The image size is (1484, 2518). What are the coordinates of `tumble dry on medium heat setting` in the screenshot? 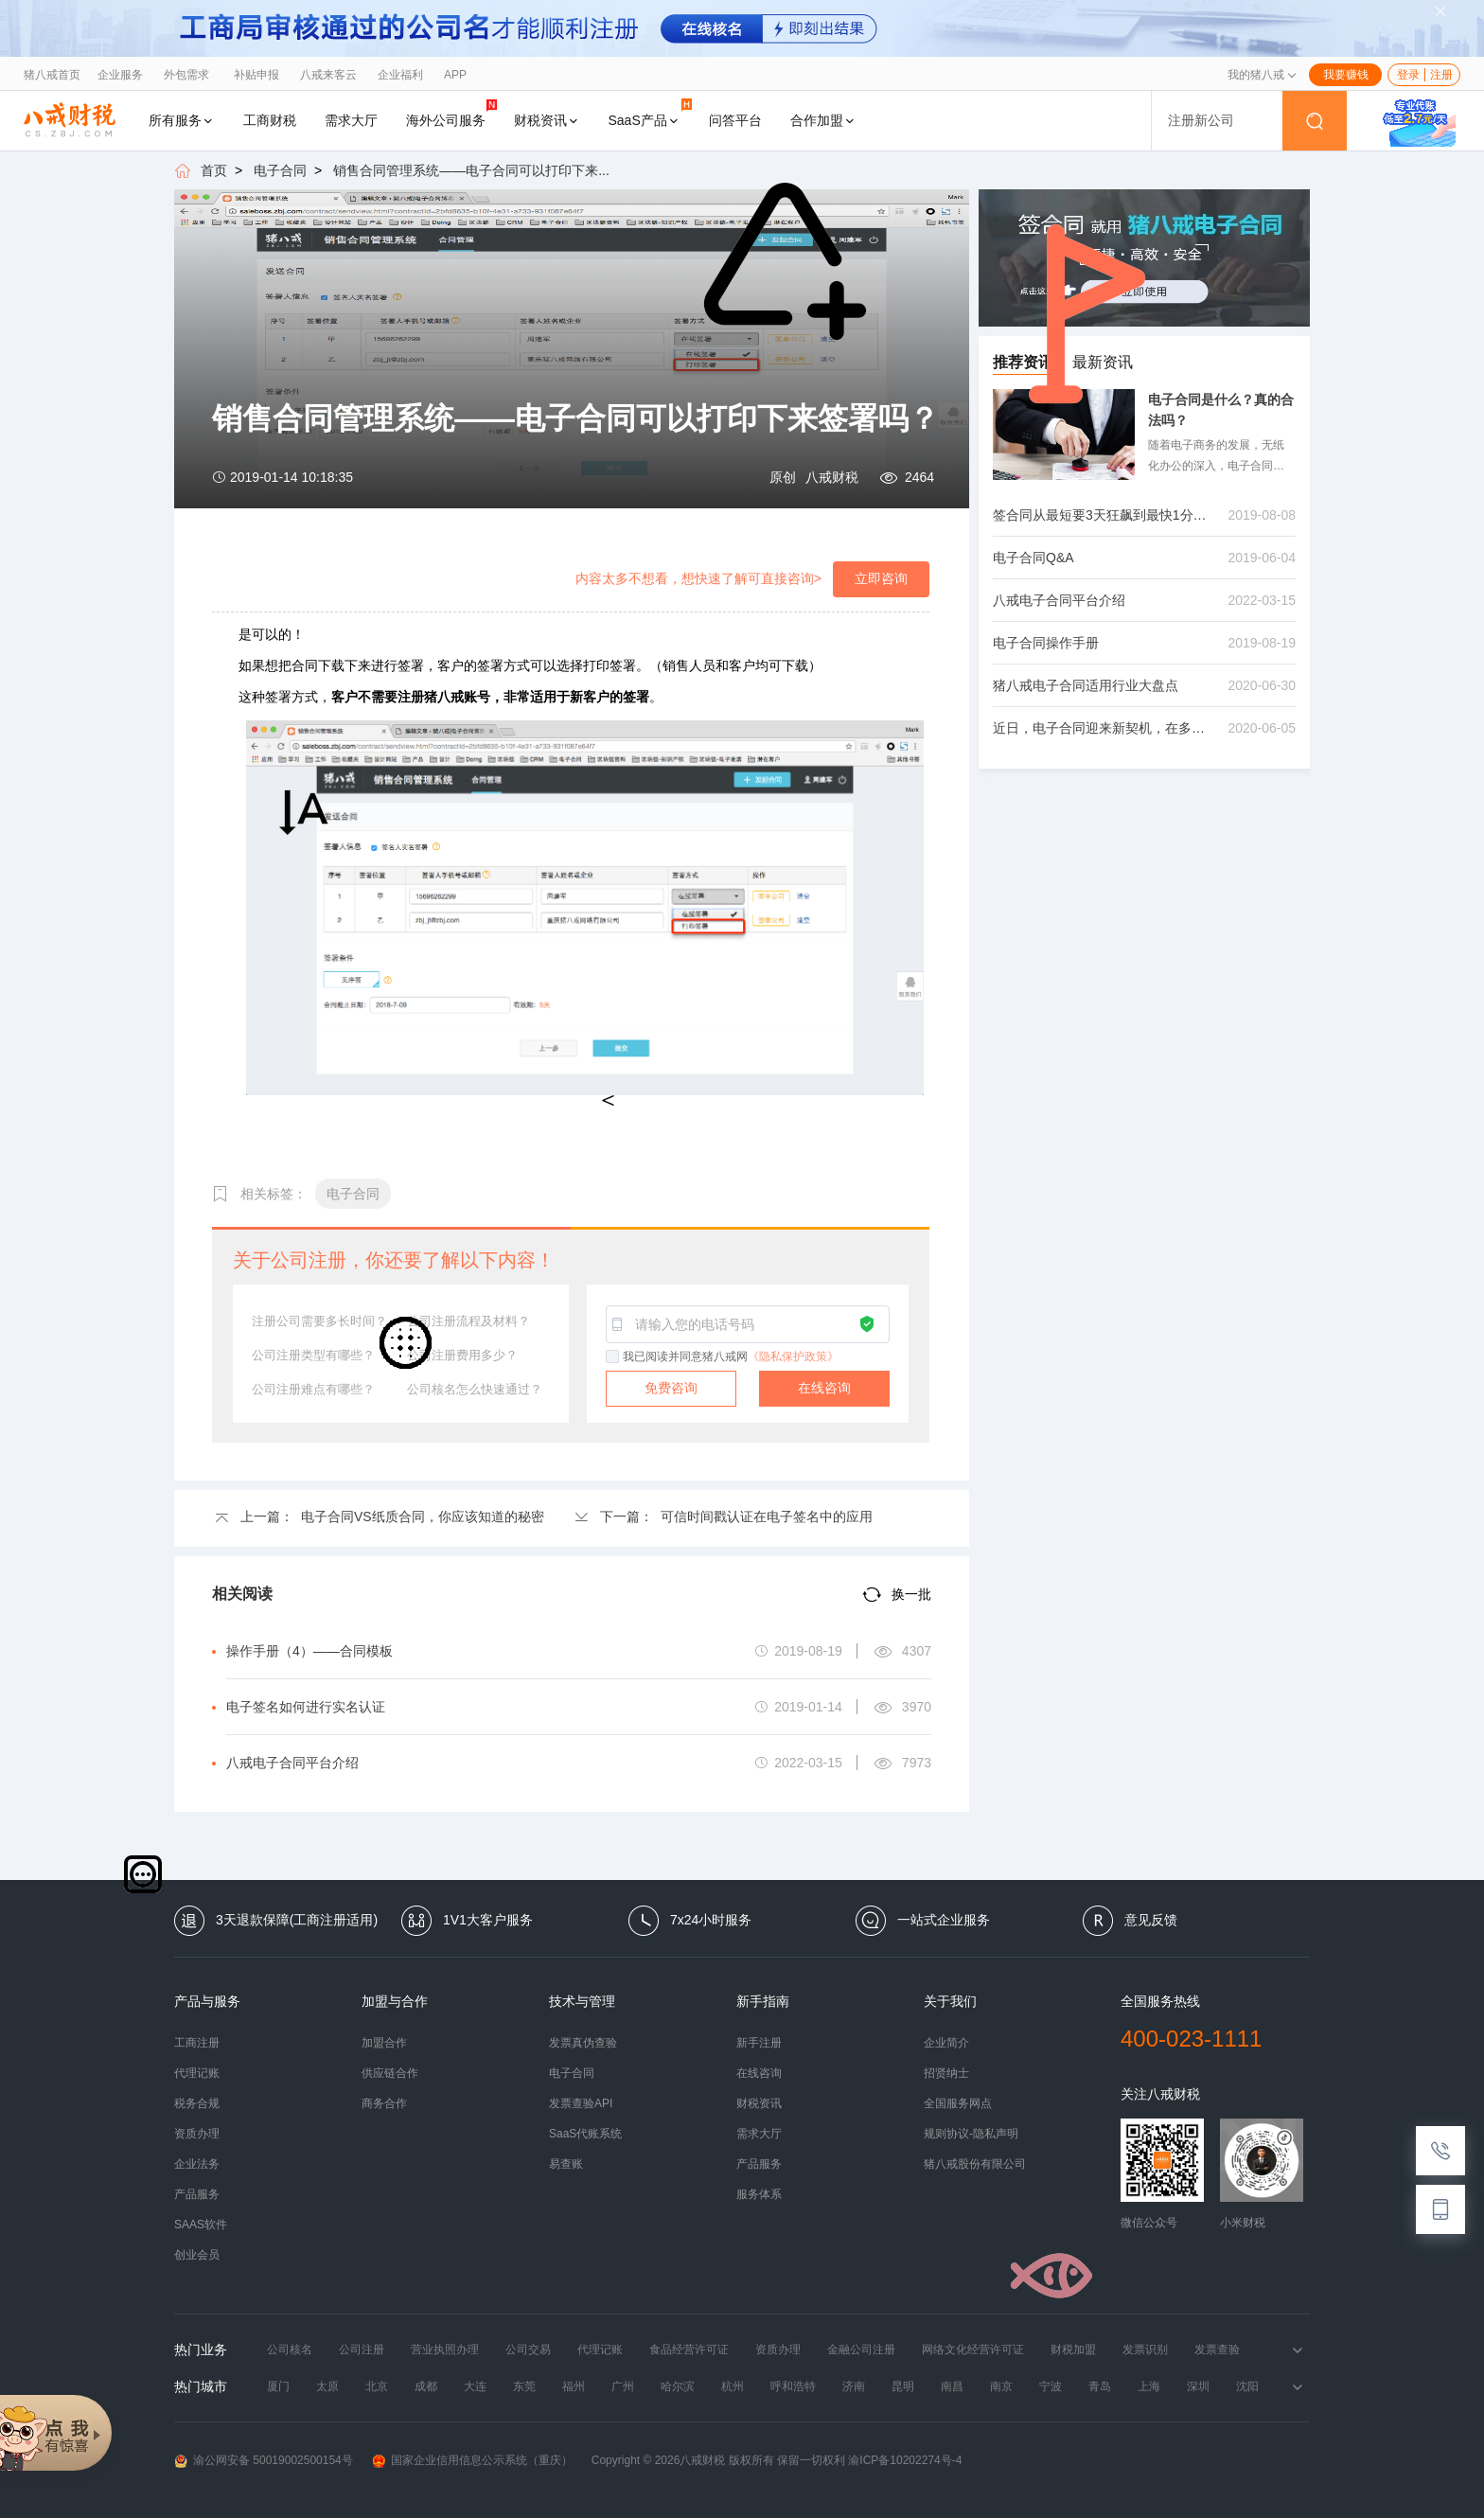 It's located at (143, 1874).